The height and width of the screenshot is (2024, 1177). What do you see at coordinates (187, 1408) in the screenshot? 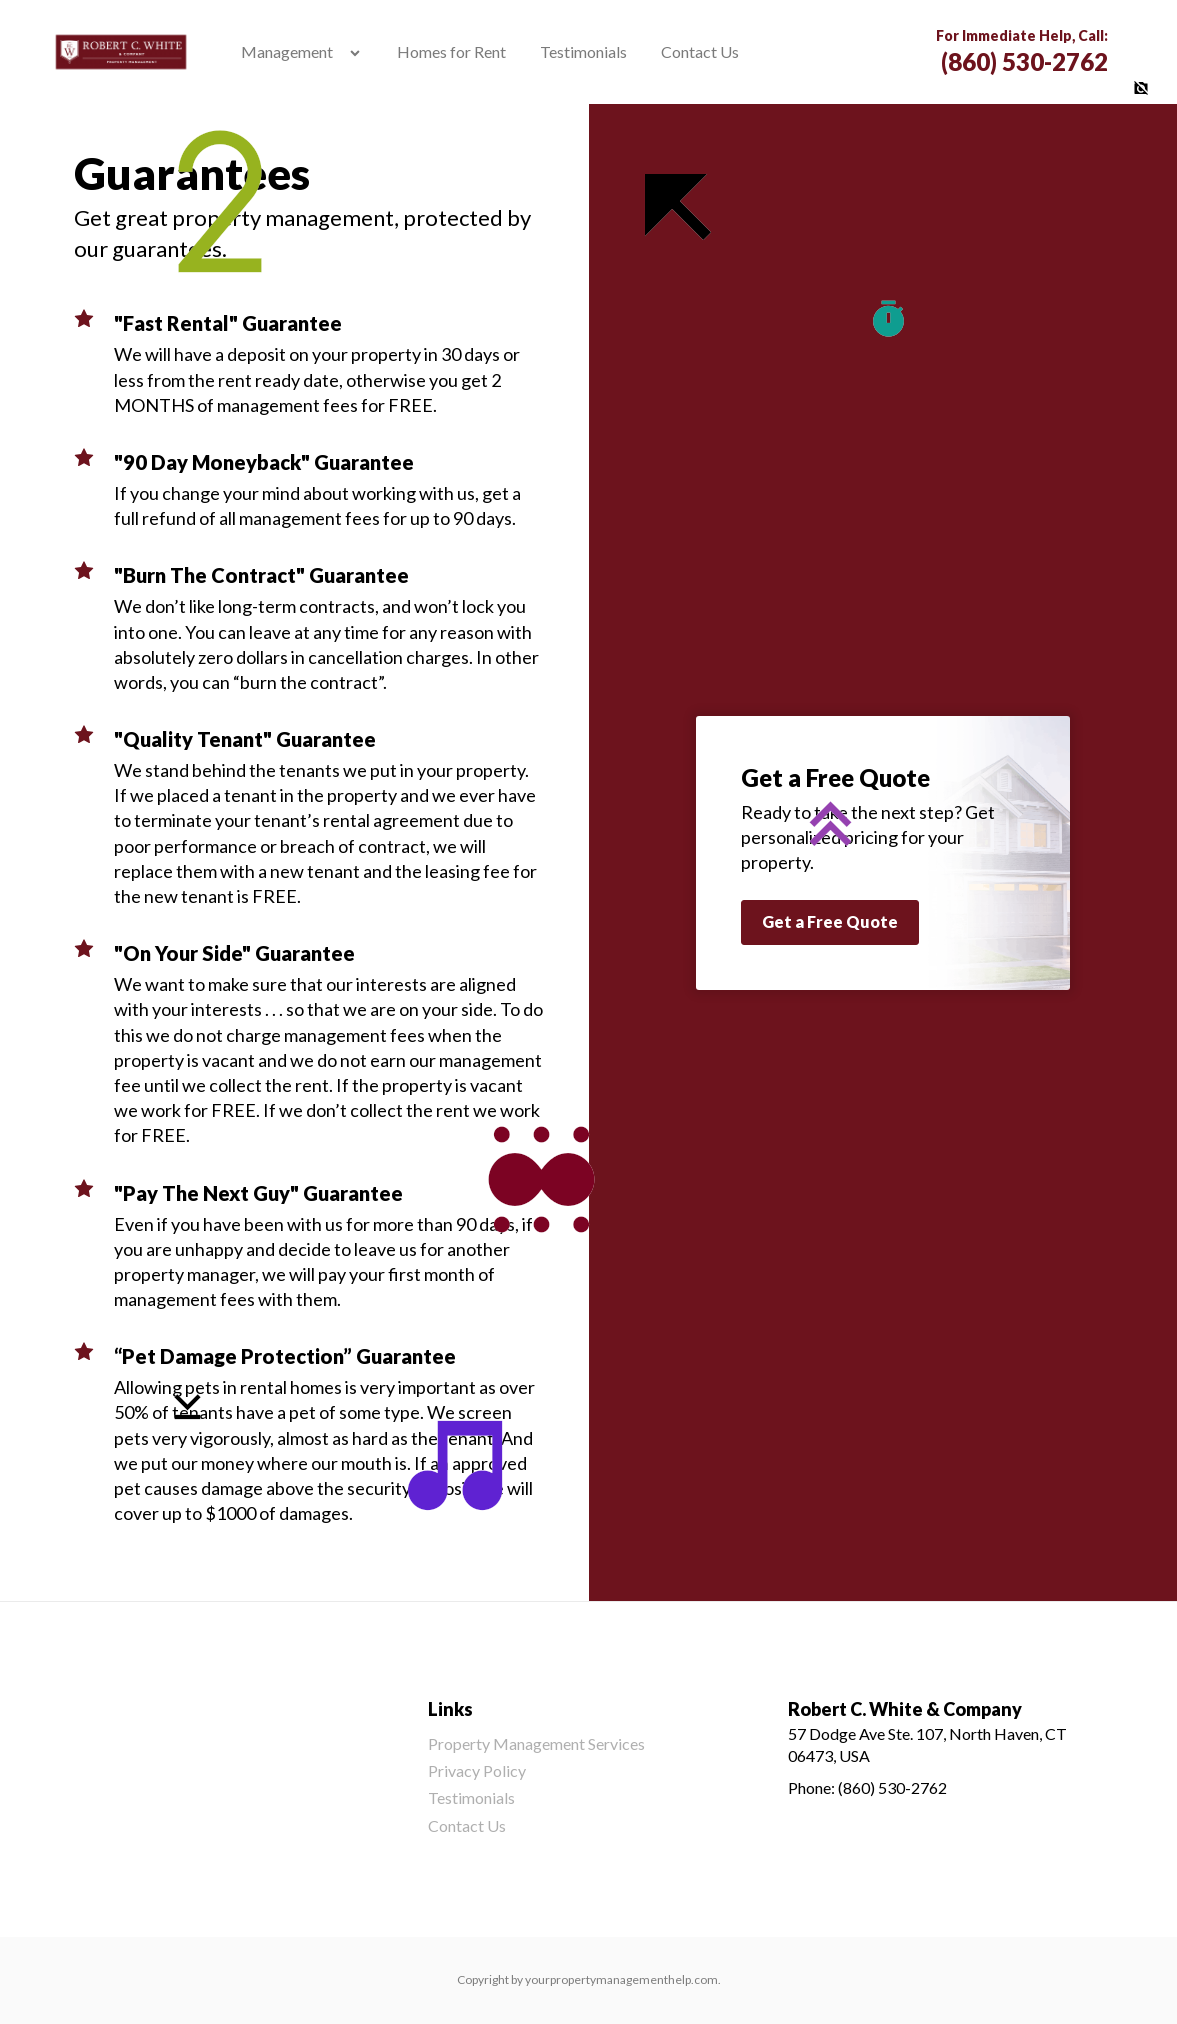
I see `skip to bottom of page or list` at bounding box center [187, 1408].